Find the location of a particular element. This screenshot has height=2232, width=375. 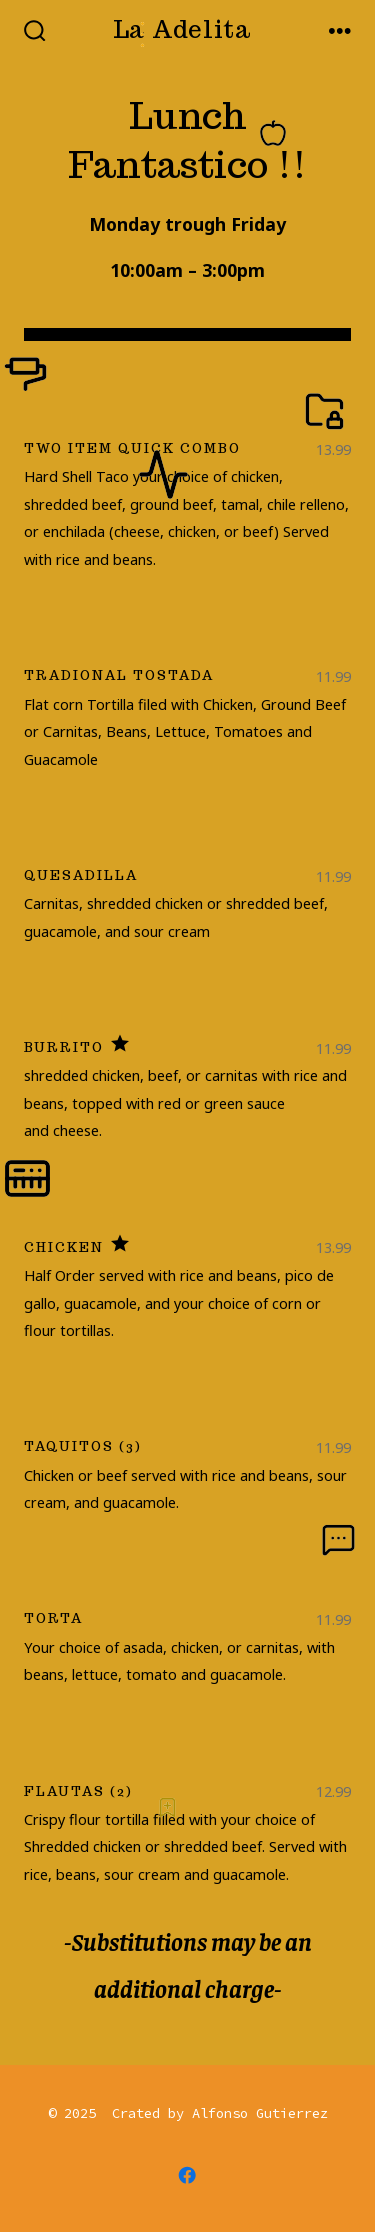

access a password-protected folder is located at coordinates (324, 410).